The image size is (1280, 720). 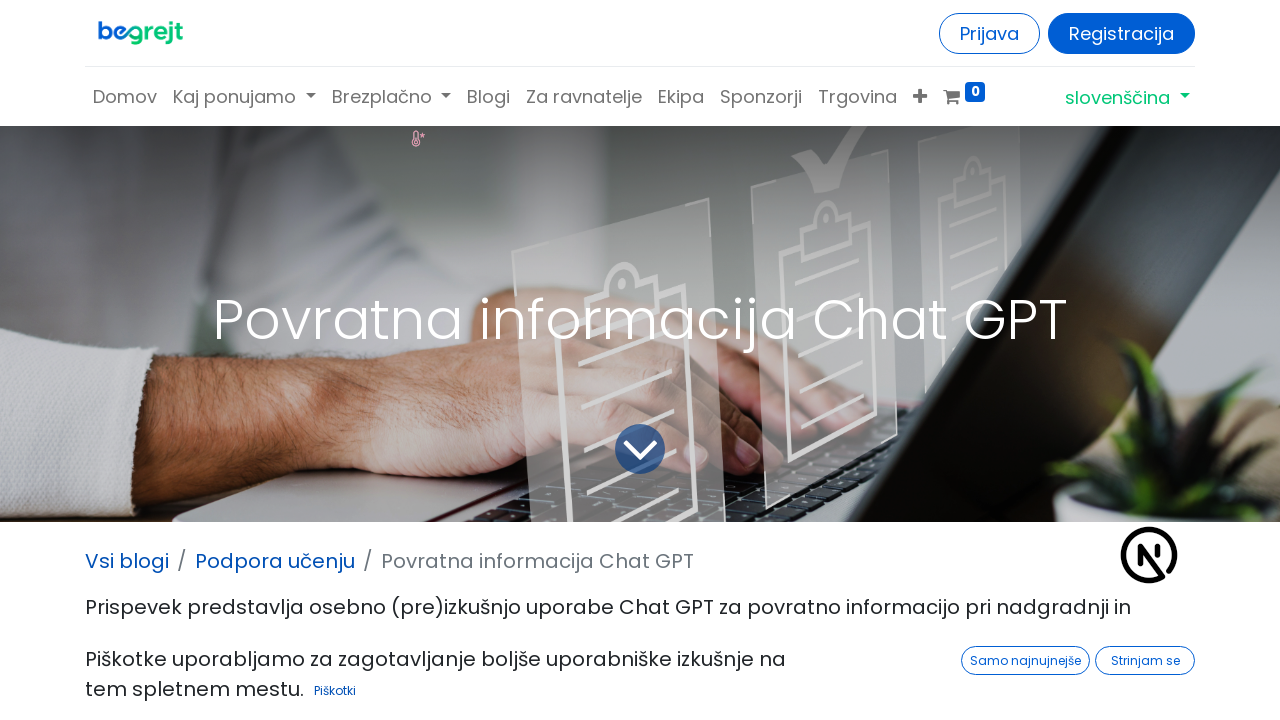 What do you see at coordinates (416, 138) in the screenshot?
I see `indicates low temperature or cold conditions` at bounding box center [416, 138].